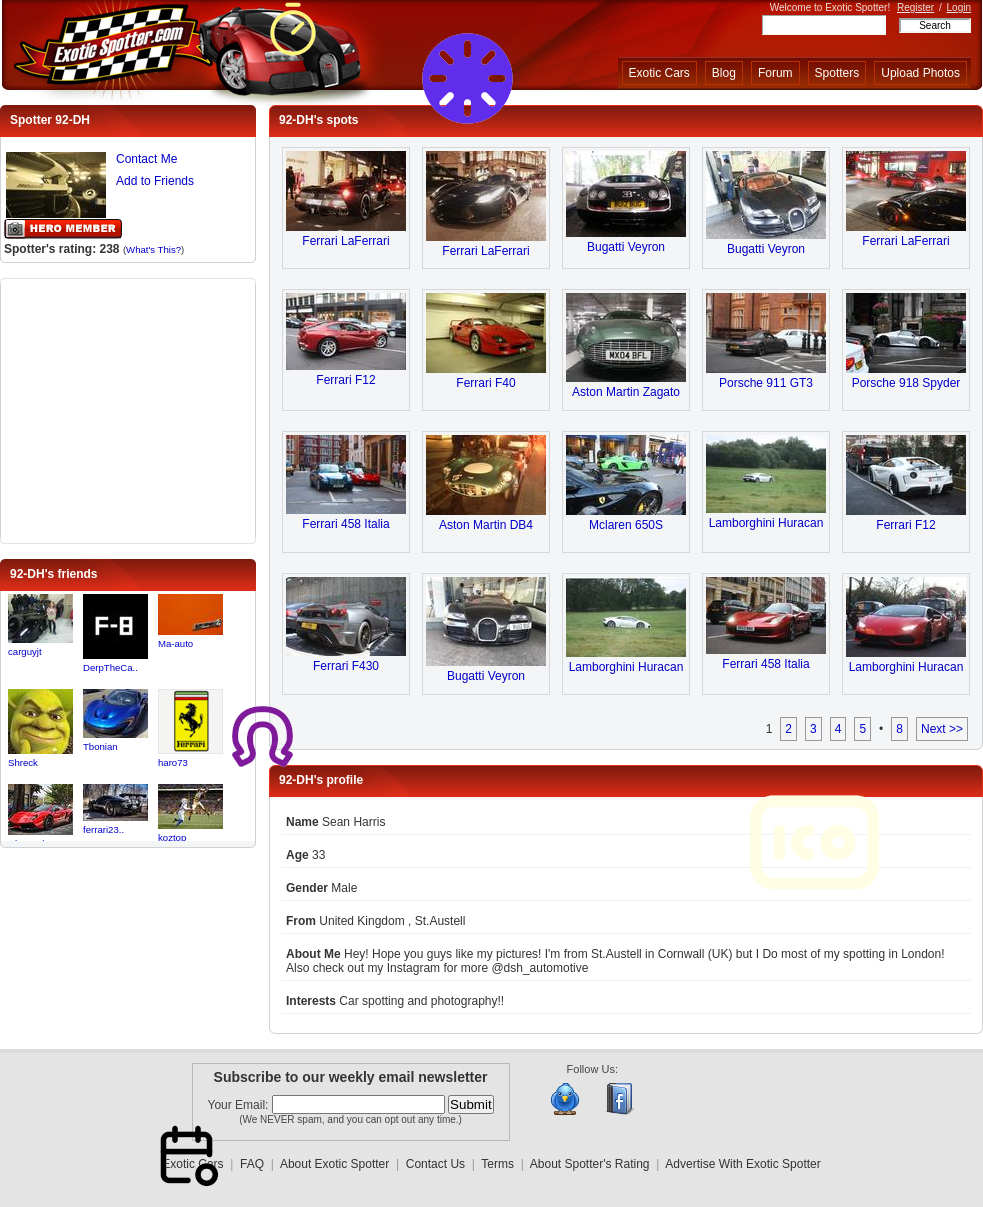  I want to click on set a countdown timer, so click(293, 31).